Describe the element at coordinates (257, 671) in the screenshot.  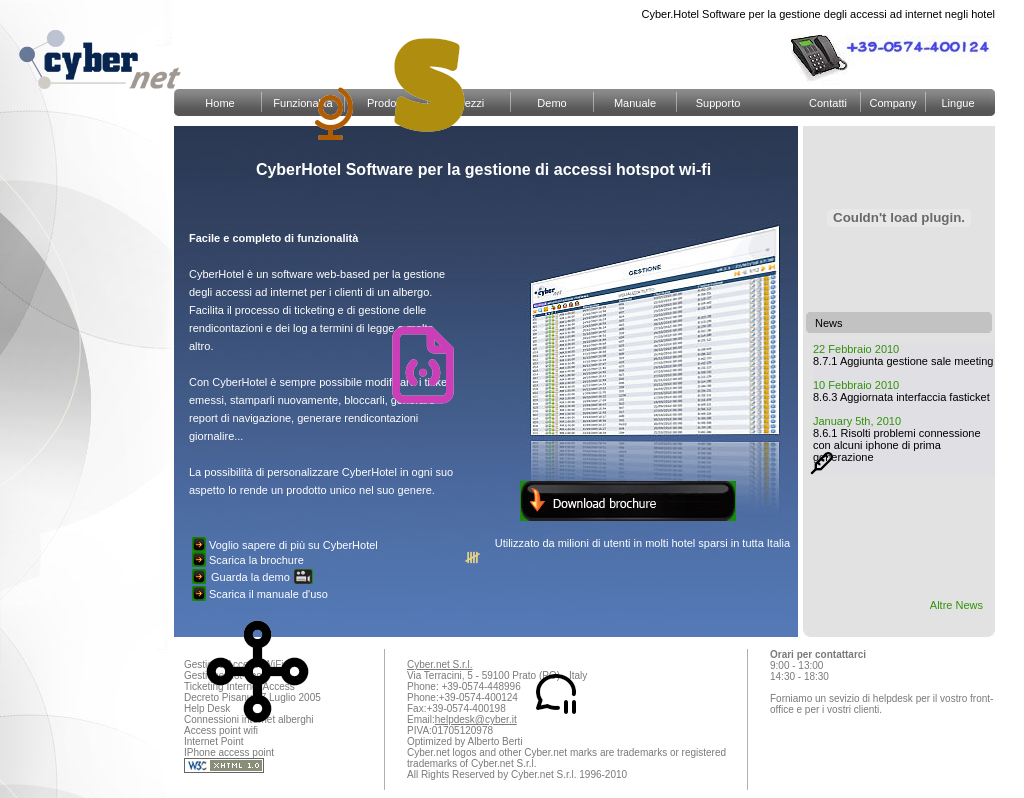
I see `view star network topology` at that location.